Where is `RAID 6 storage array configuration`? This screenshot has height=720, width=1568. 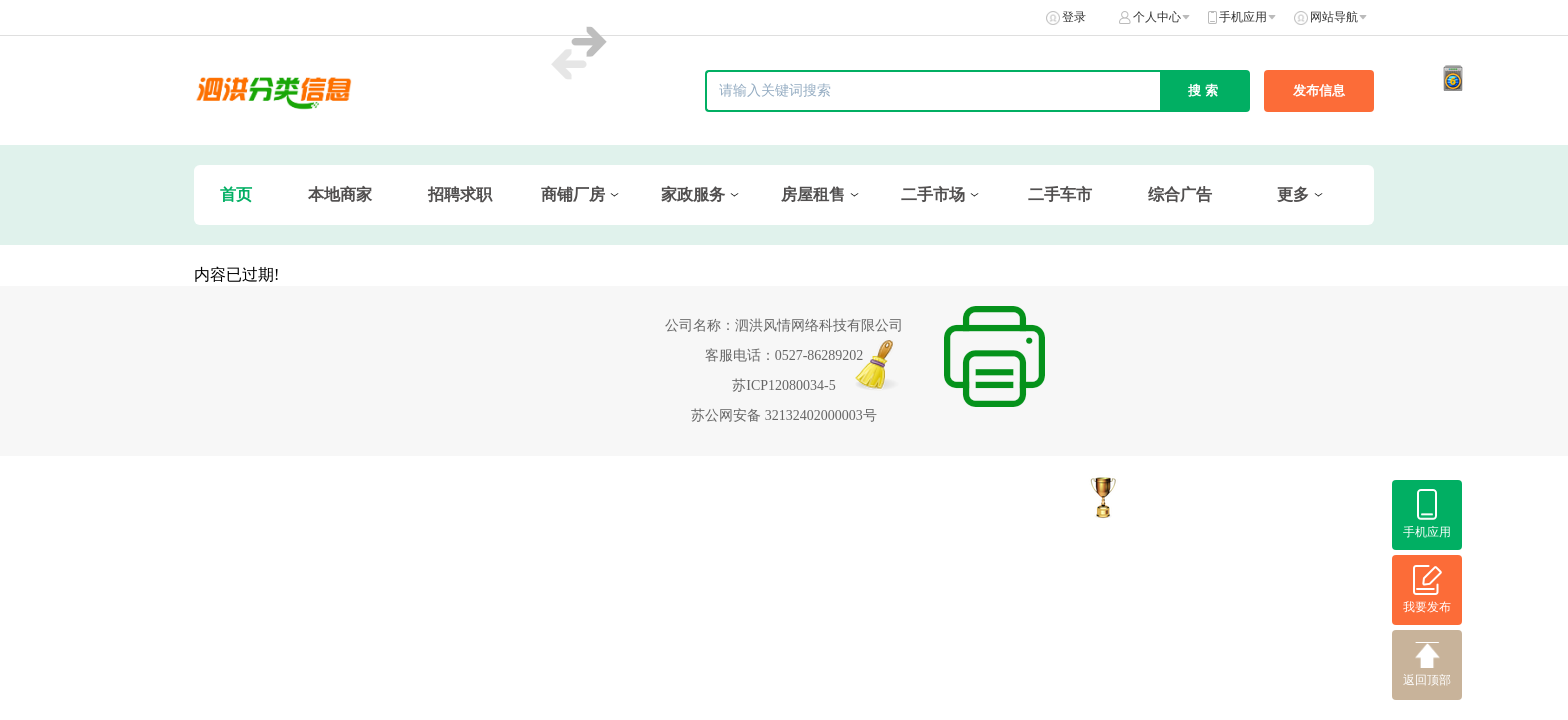
RAID 6 storage array configuration is located at coordinates (1453, 78).